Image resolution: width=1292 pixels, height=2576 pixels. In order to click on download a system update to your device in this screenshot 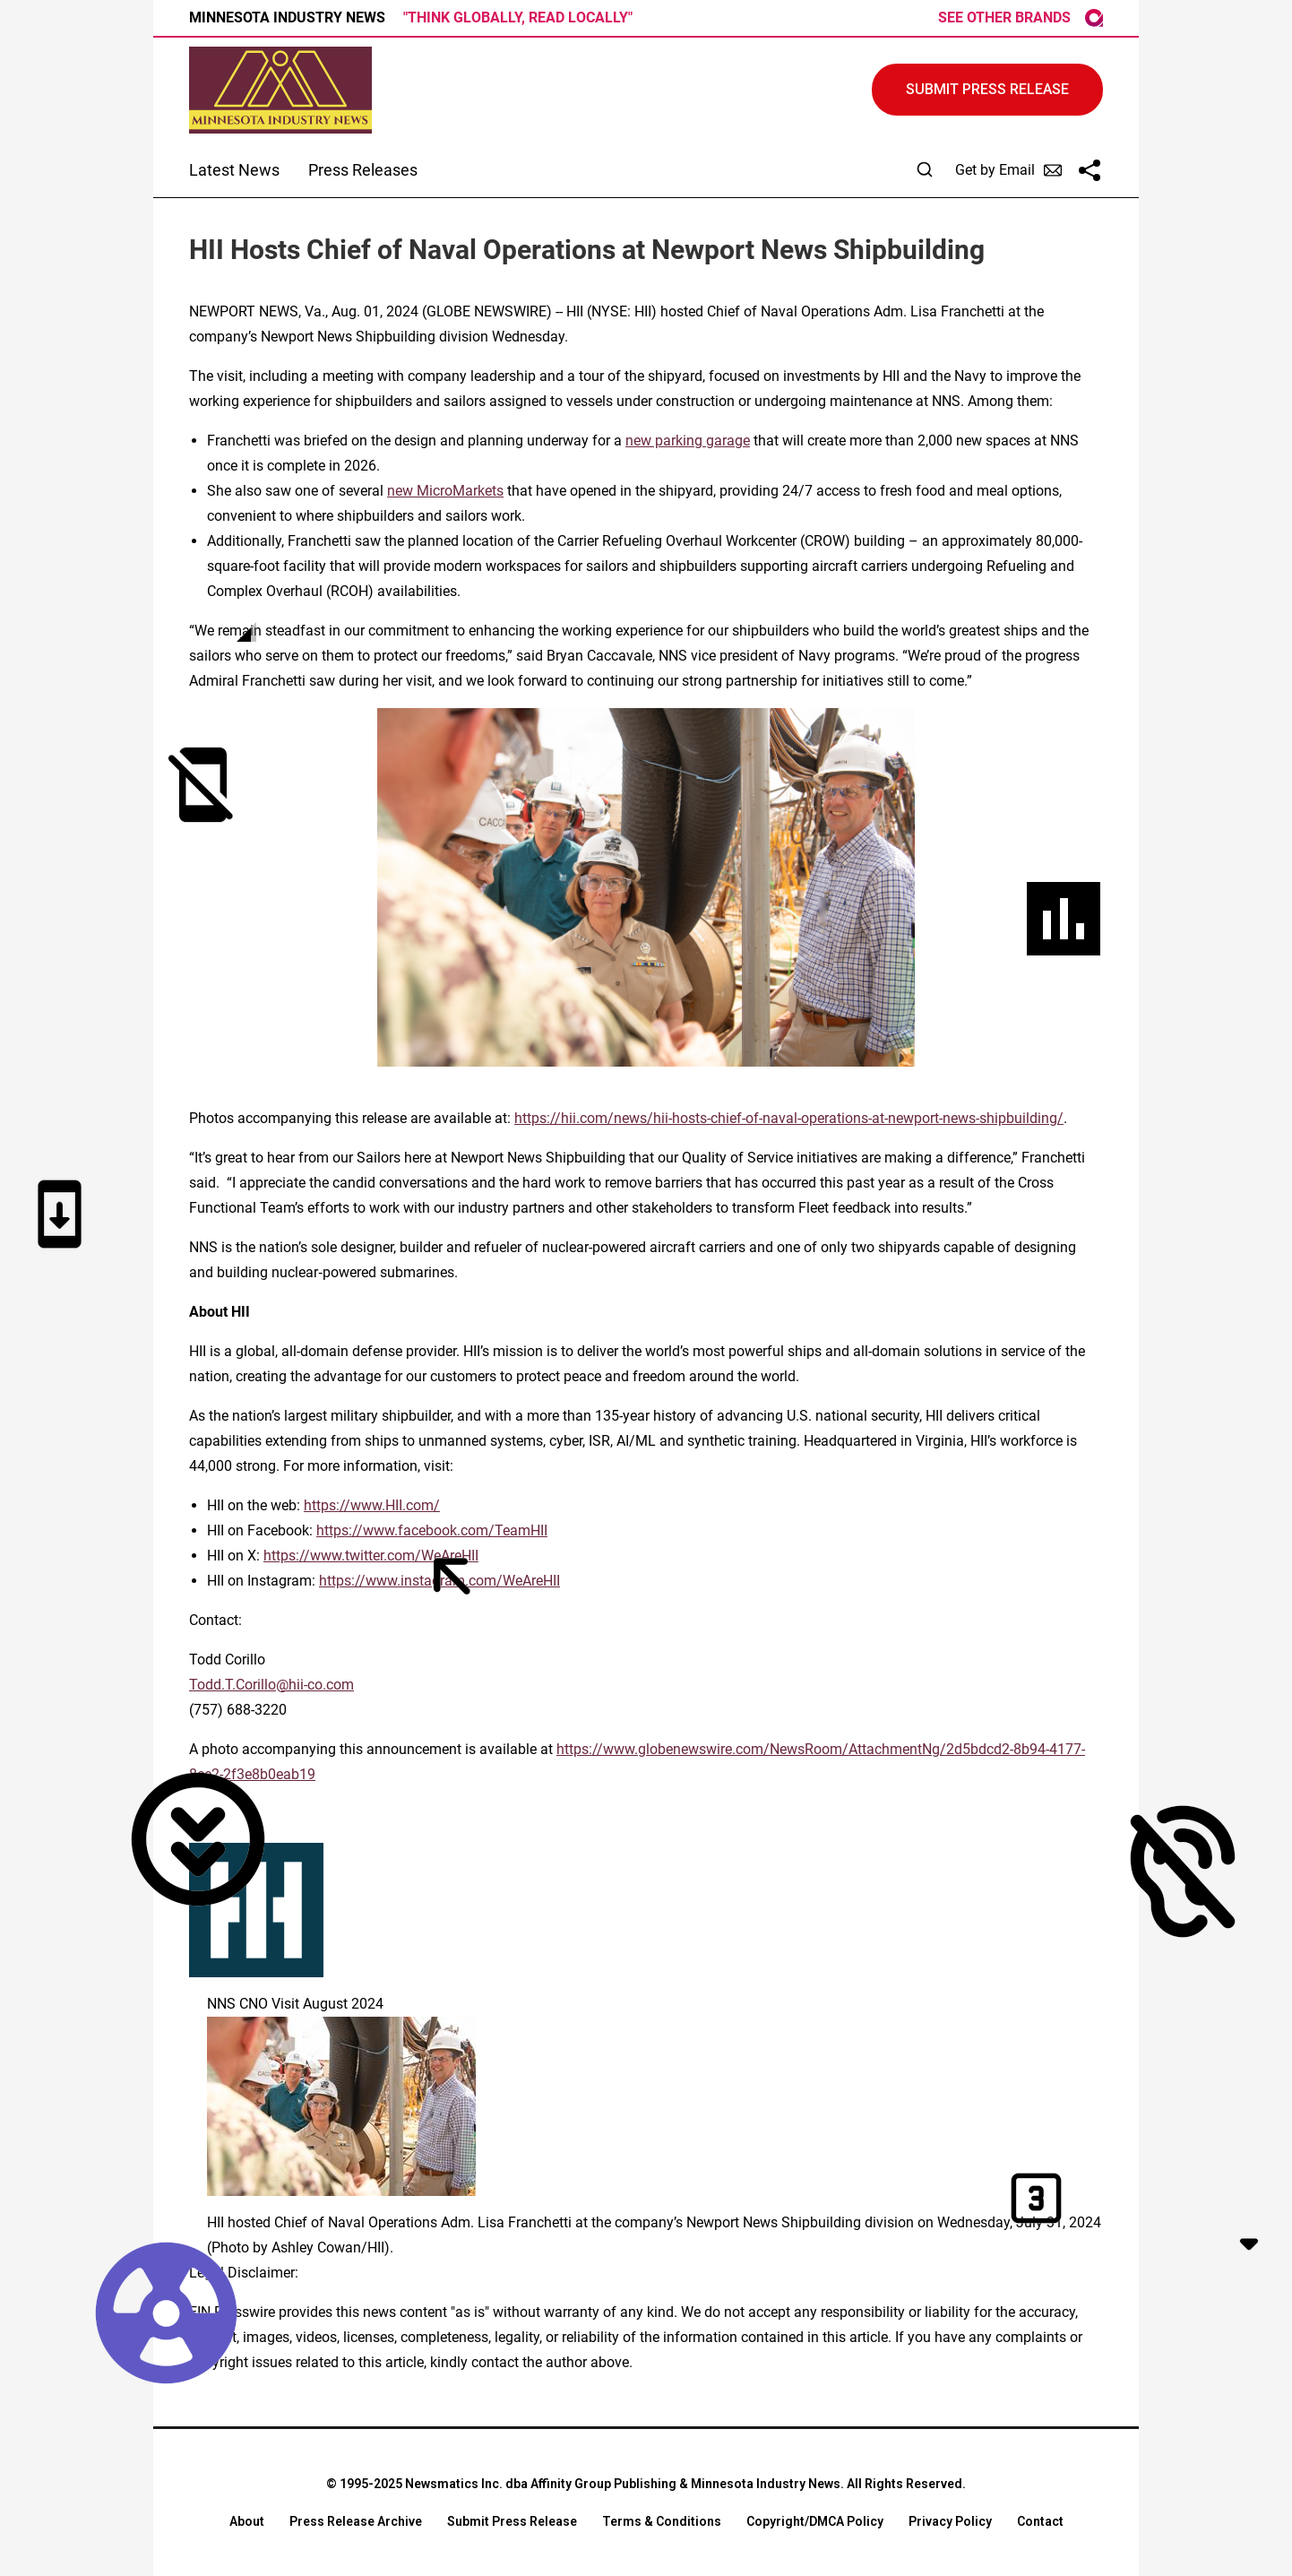, I will do `click(59, 1214)`.